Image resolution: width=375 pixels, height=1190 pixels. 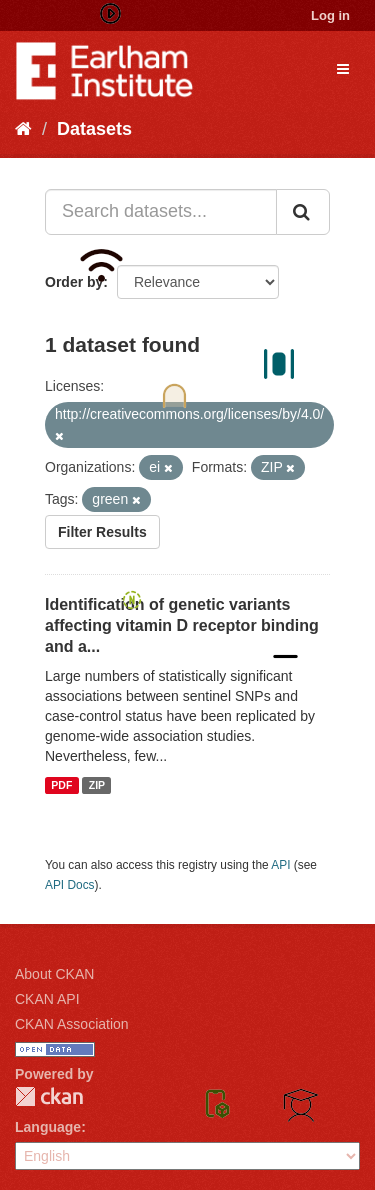 I want to click on view student profile, so click(x=301, y=1106).